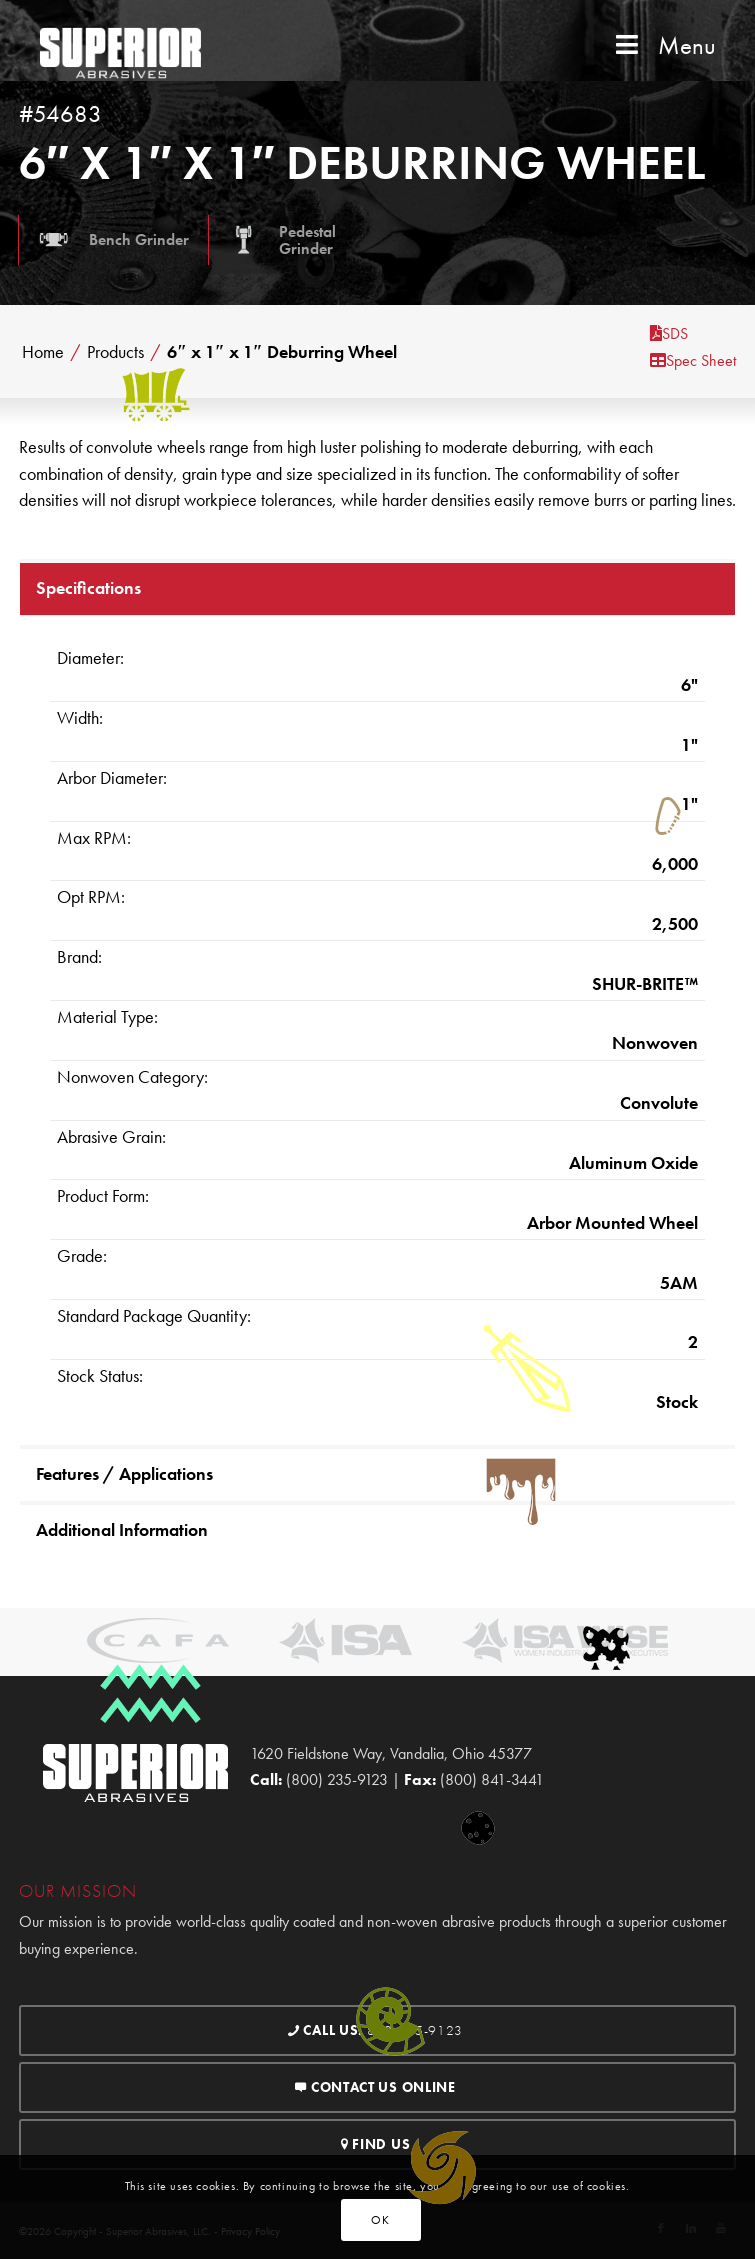 Image resolution: width=755 pixels, height=2259 pixels. I want to click on access western or frontier-themed game content, so click(156, 388).